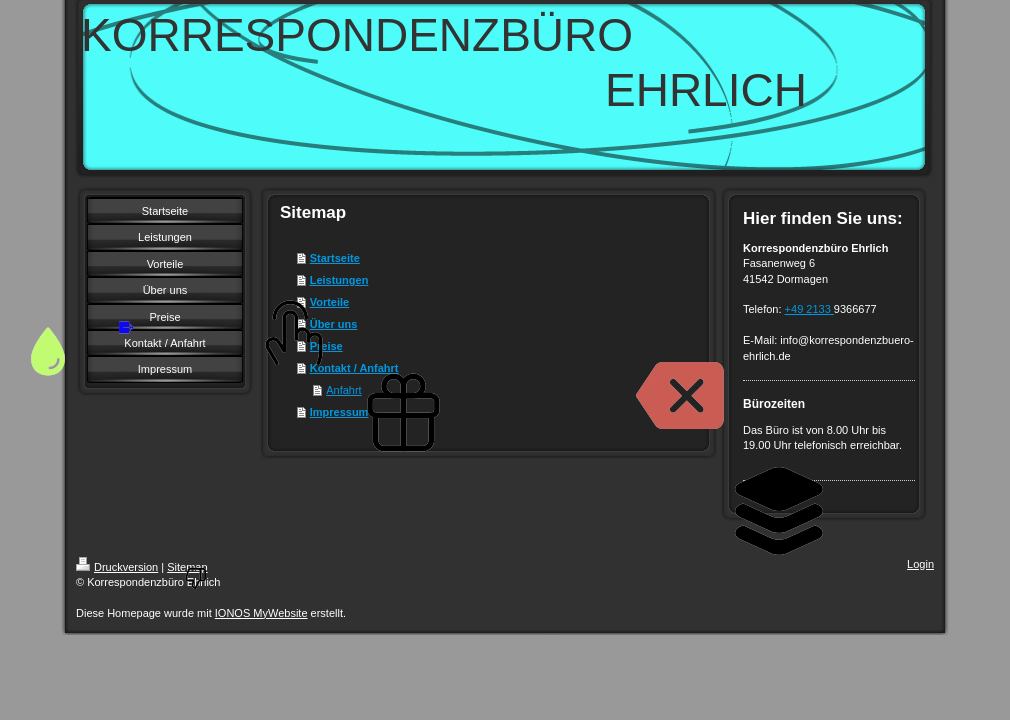 This screenshot has width=1010, height=720. Describe the element at coordinates (195, 578) in the screenshot. I see `dislike or downvote content` at that location.